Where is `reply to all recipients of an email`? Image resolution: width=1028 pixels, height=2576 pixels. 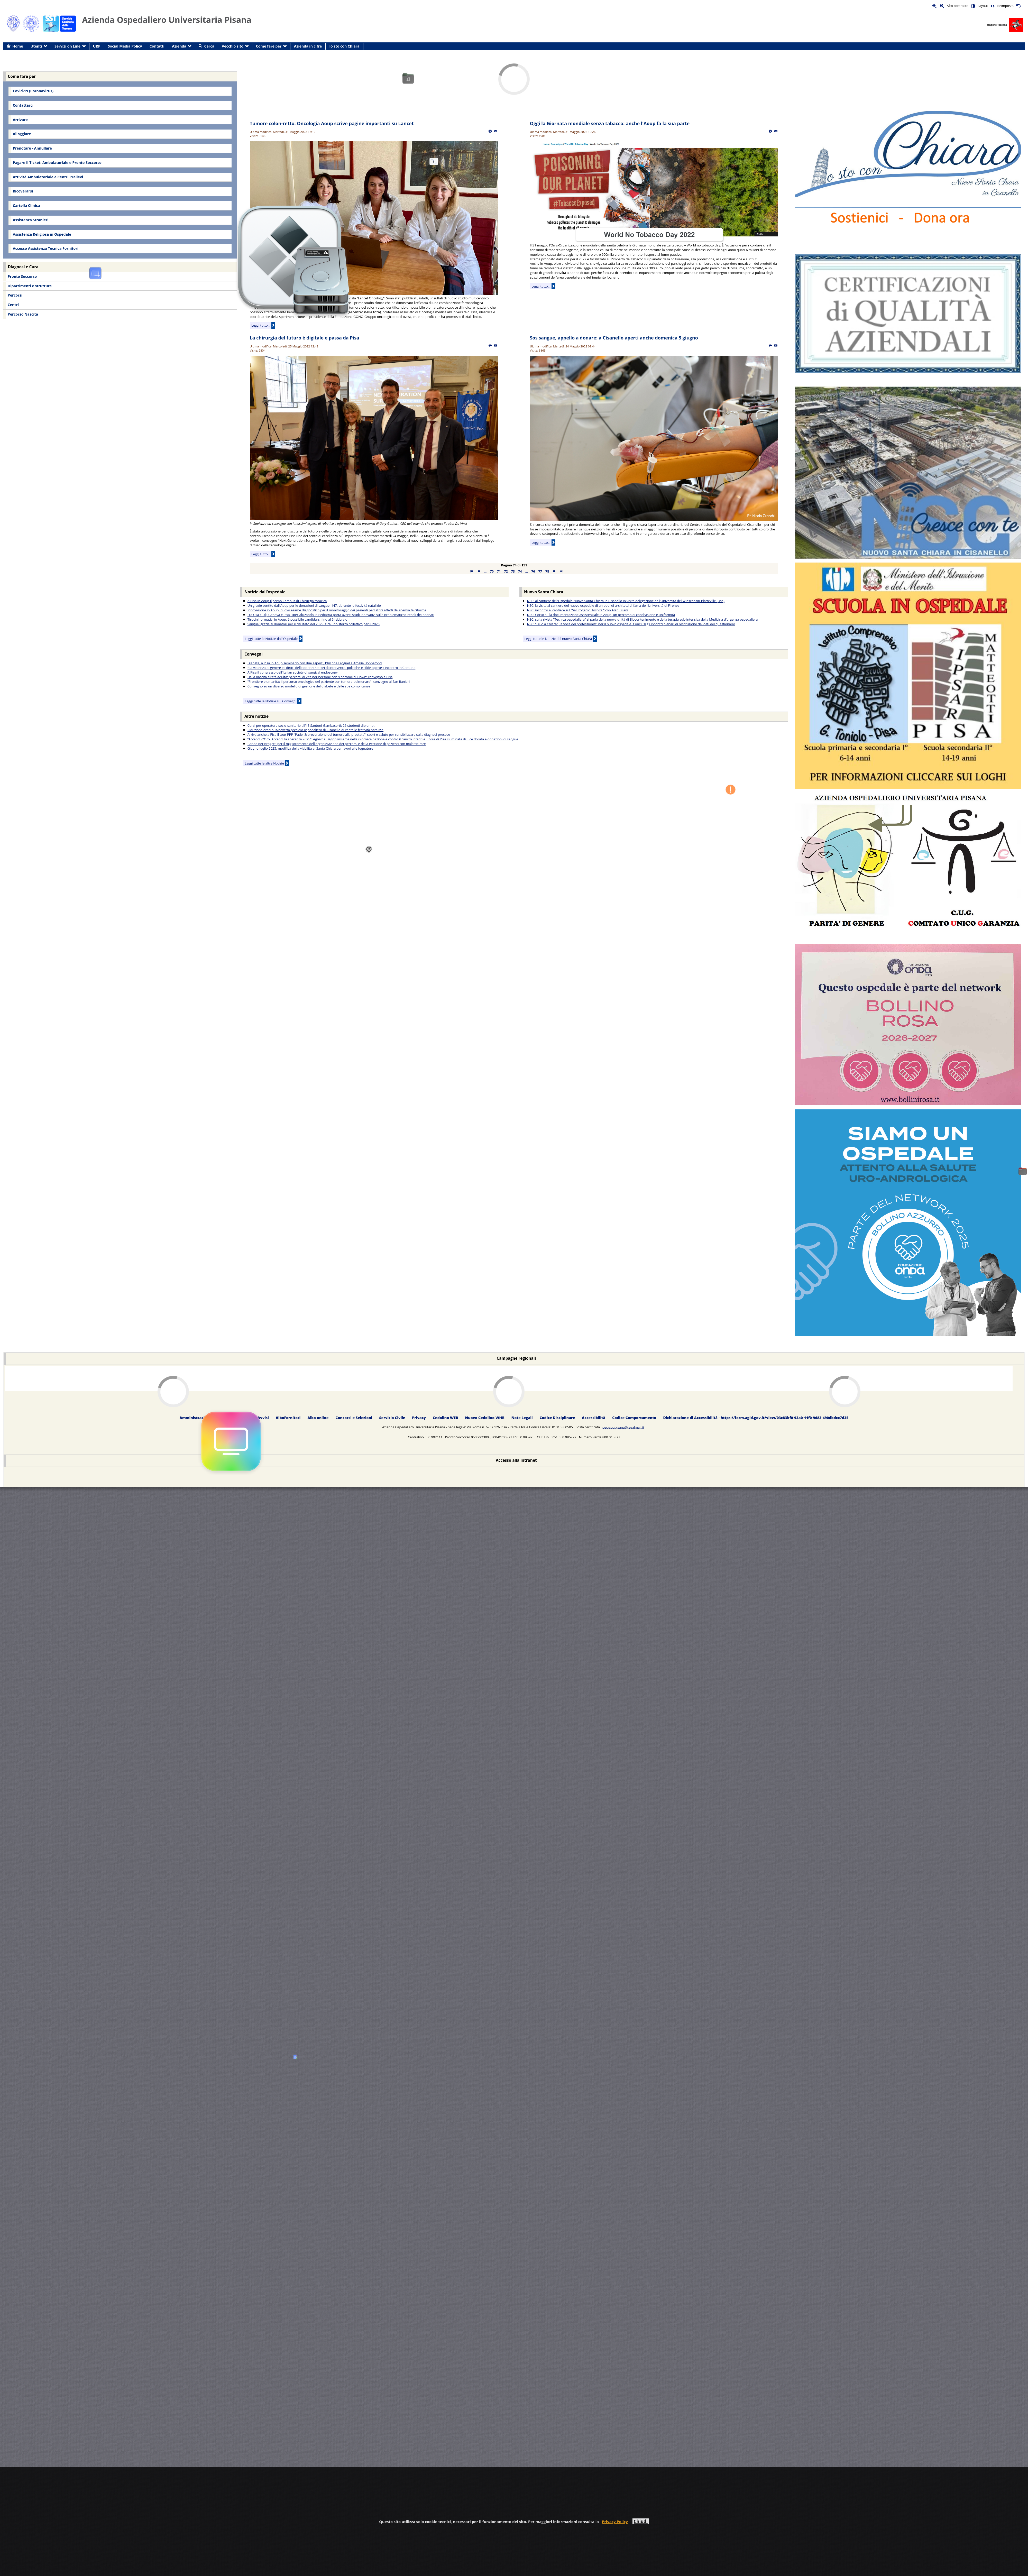
reply to all recipients of an email is located at coordinates (889, 818).